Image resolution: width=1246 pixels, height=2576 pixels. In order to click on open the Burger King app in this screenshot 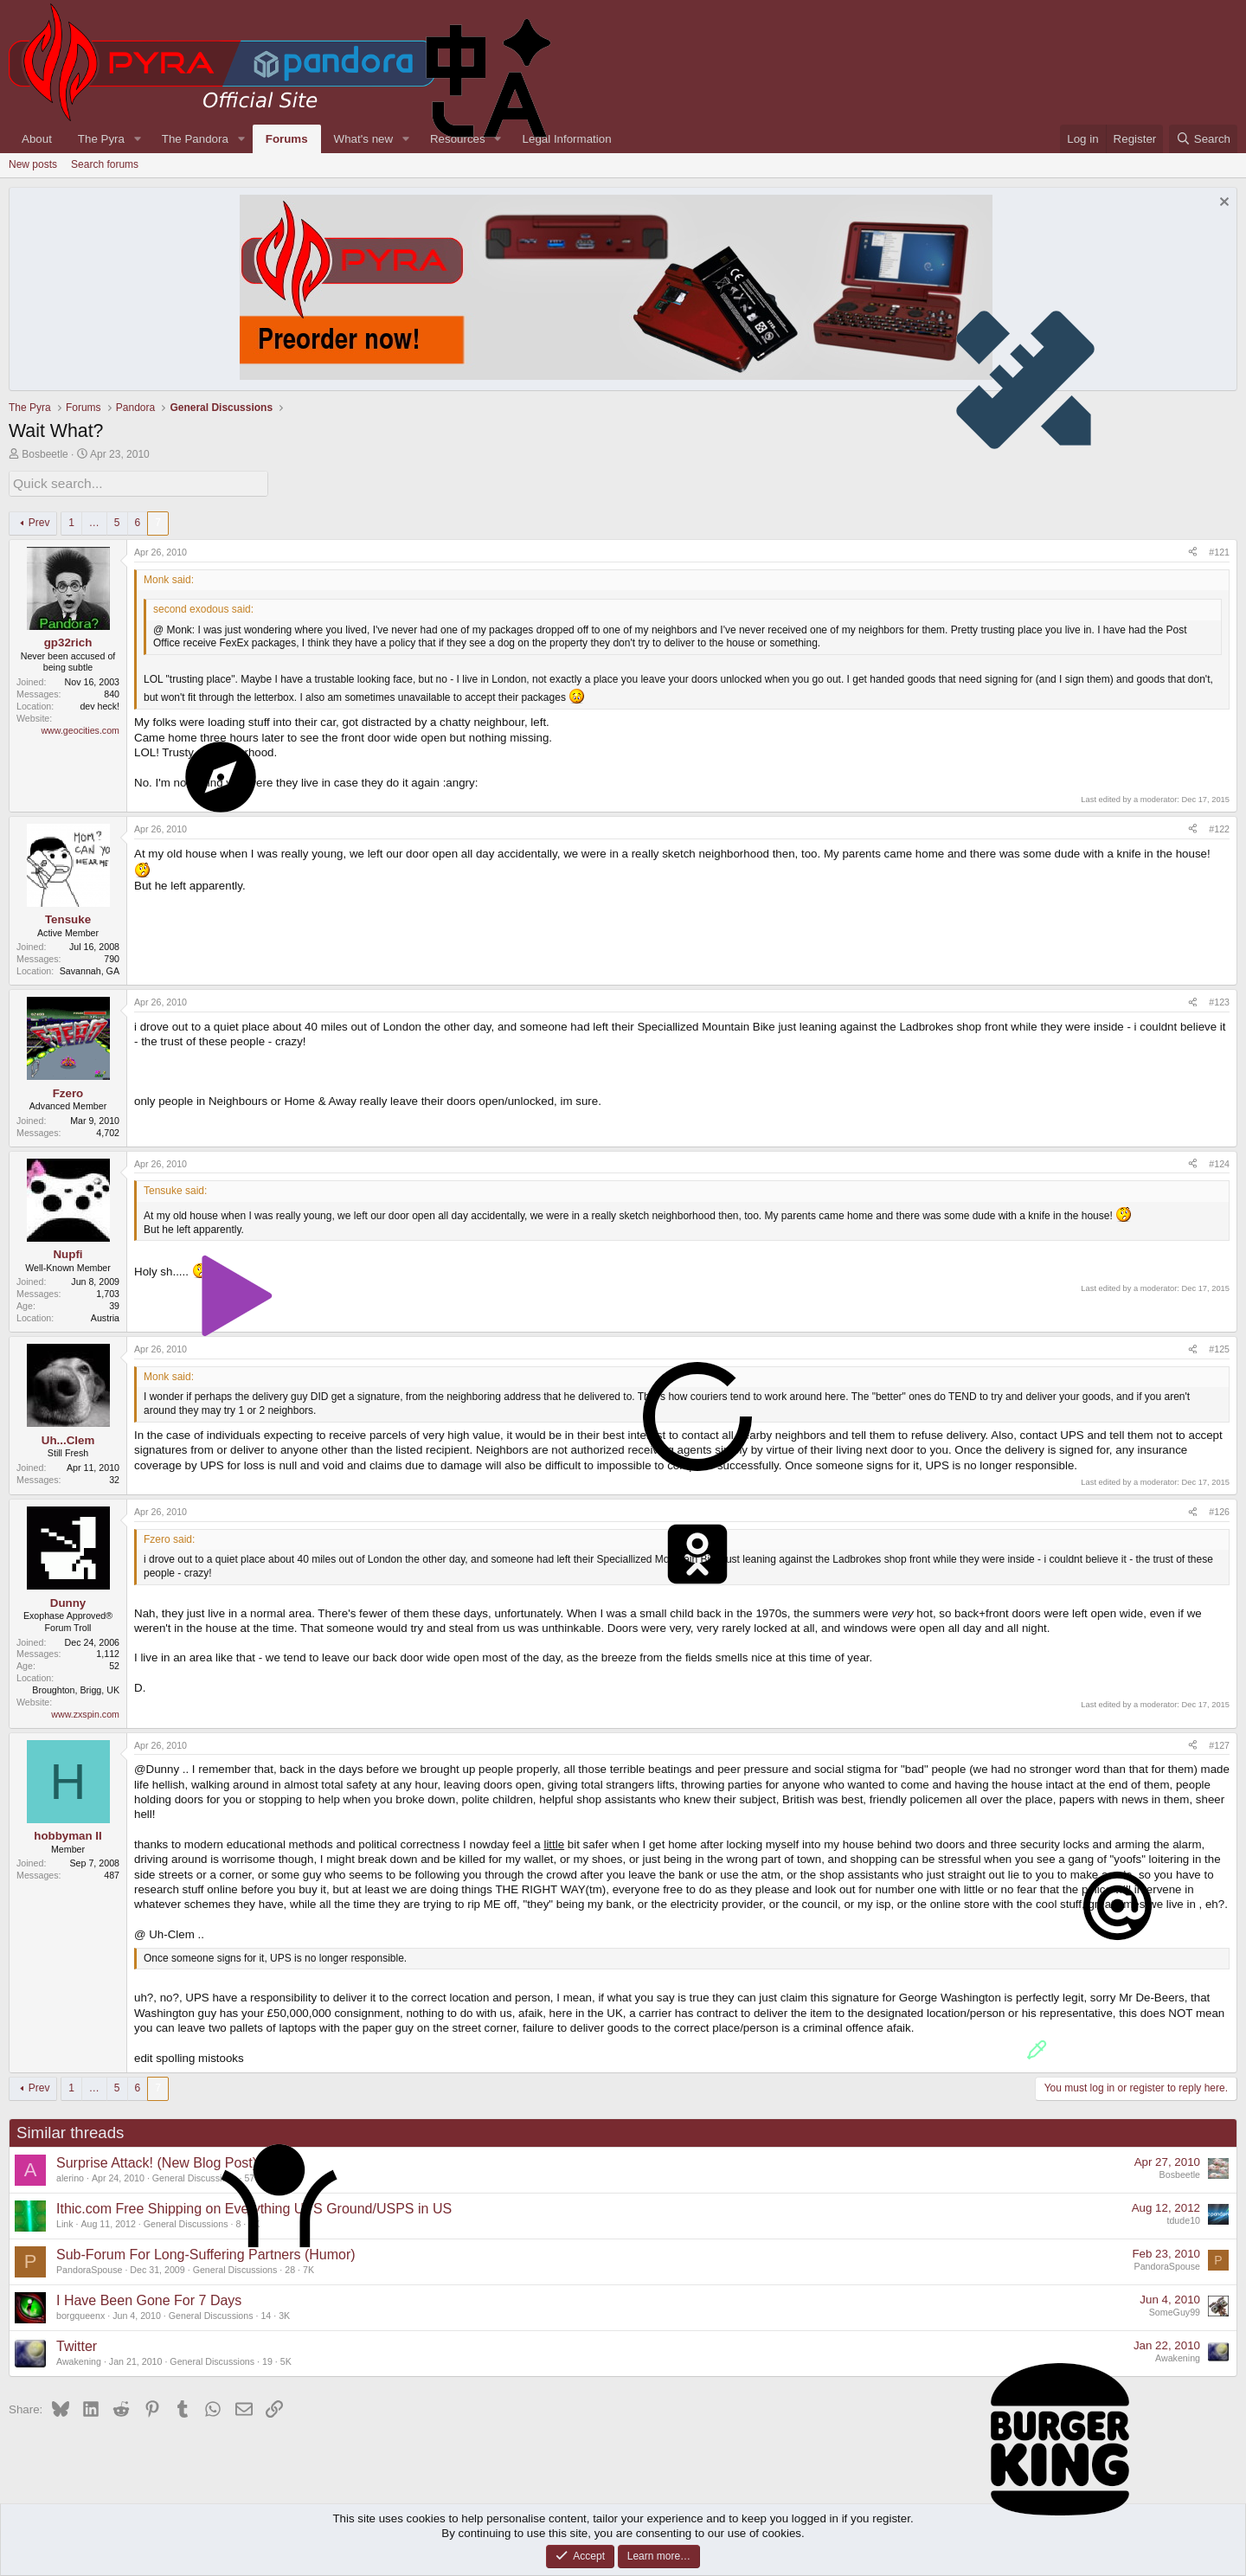, I will do `click(1060, 2439)`.